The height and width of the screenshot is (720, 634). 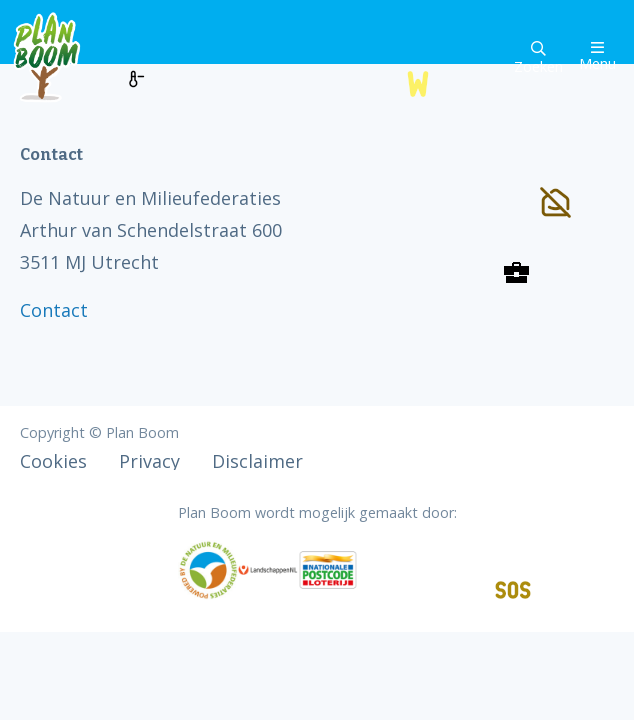 What do you see at coordinates (418, 84) in the screenshot?
I see `indicates a word or text-related feature` at bounding box center [418, 84].